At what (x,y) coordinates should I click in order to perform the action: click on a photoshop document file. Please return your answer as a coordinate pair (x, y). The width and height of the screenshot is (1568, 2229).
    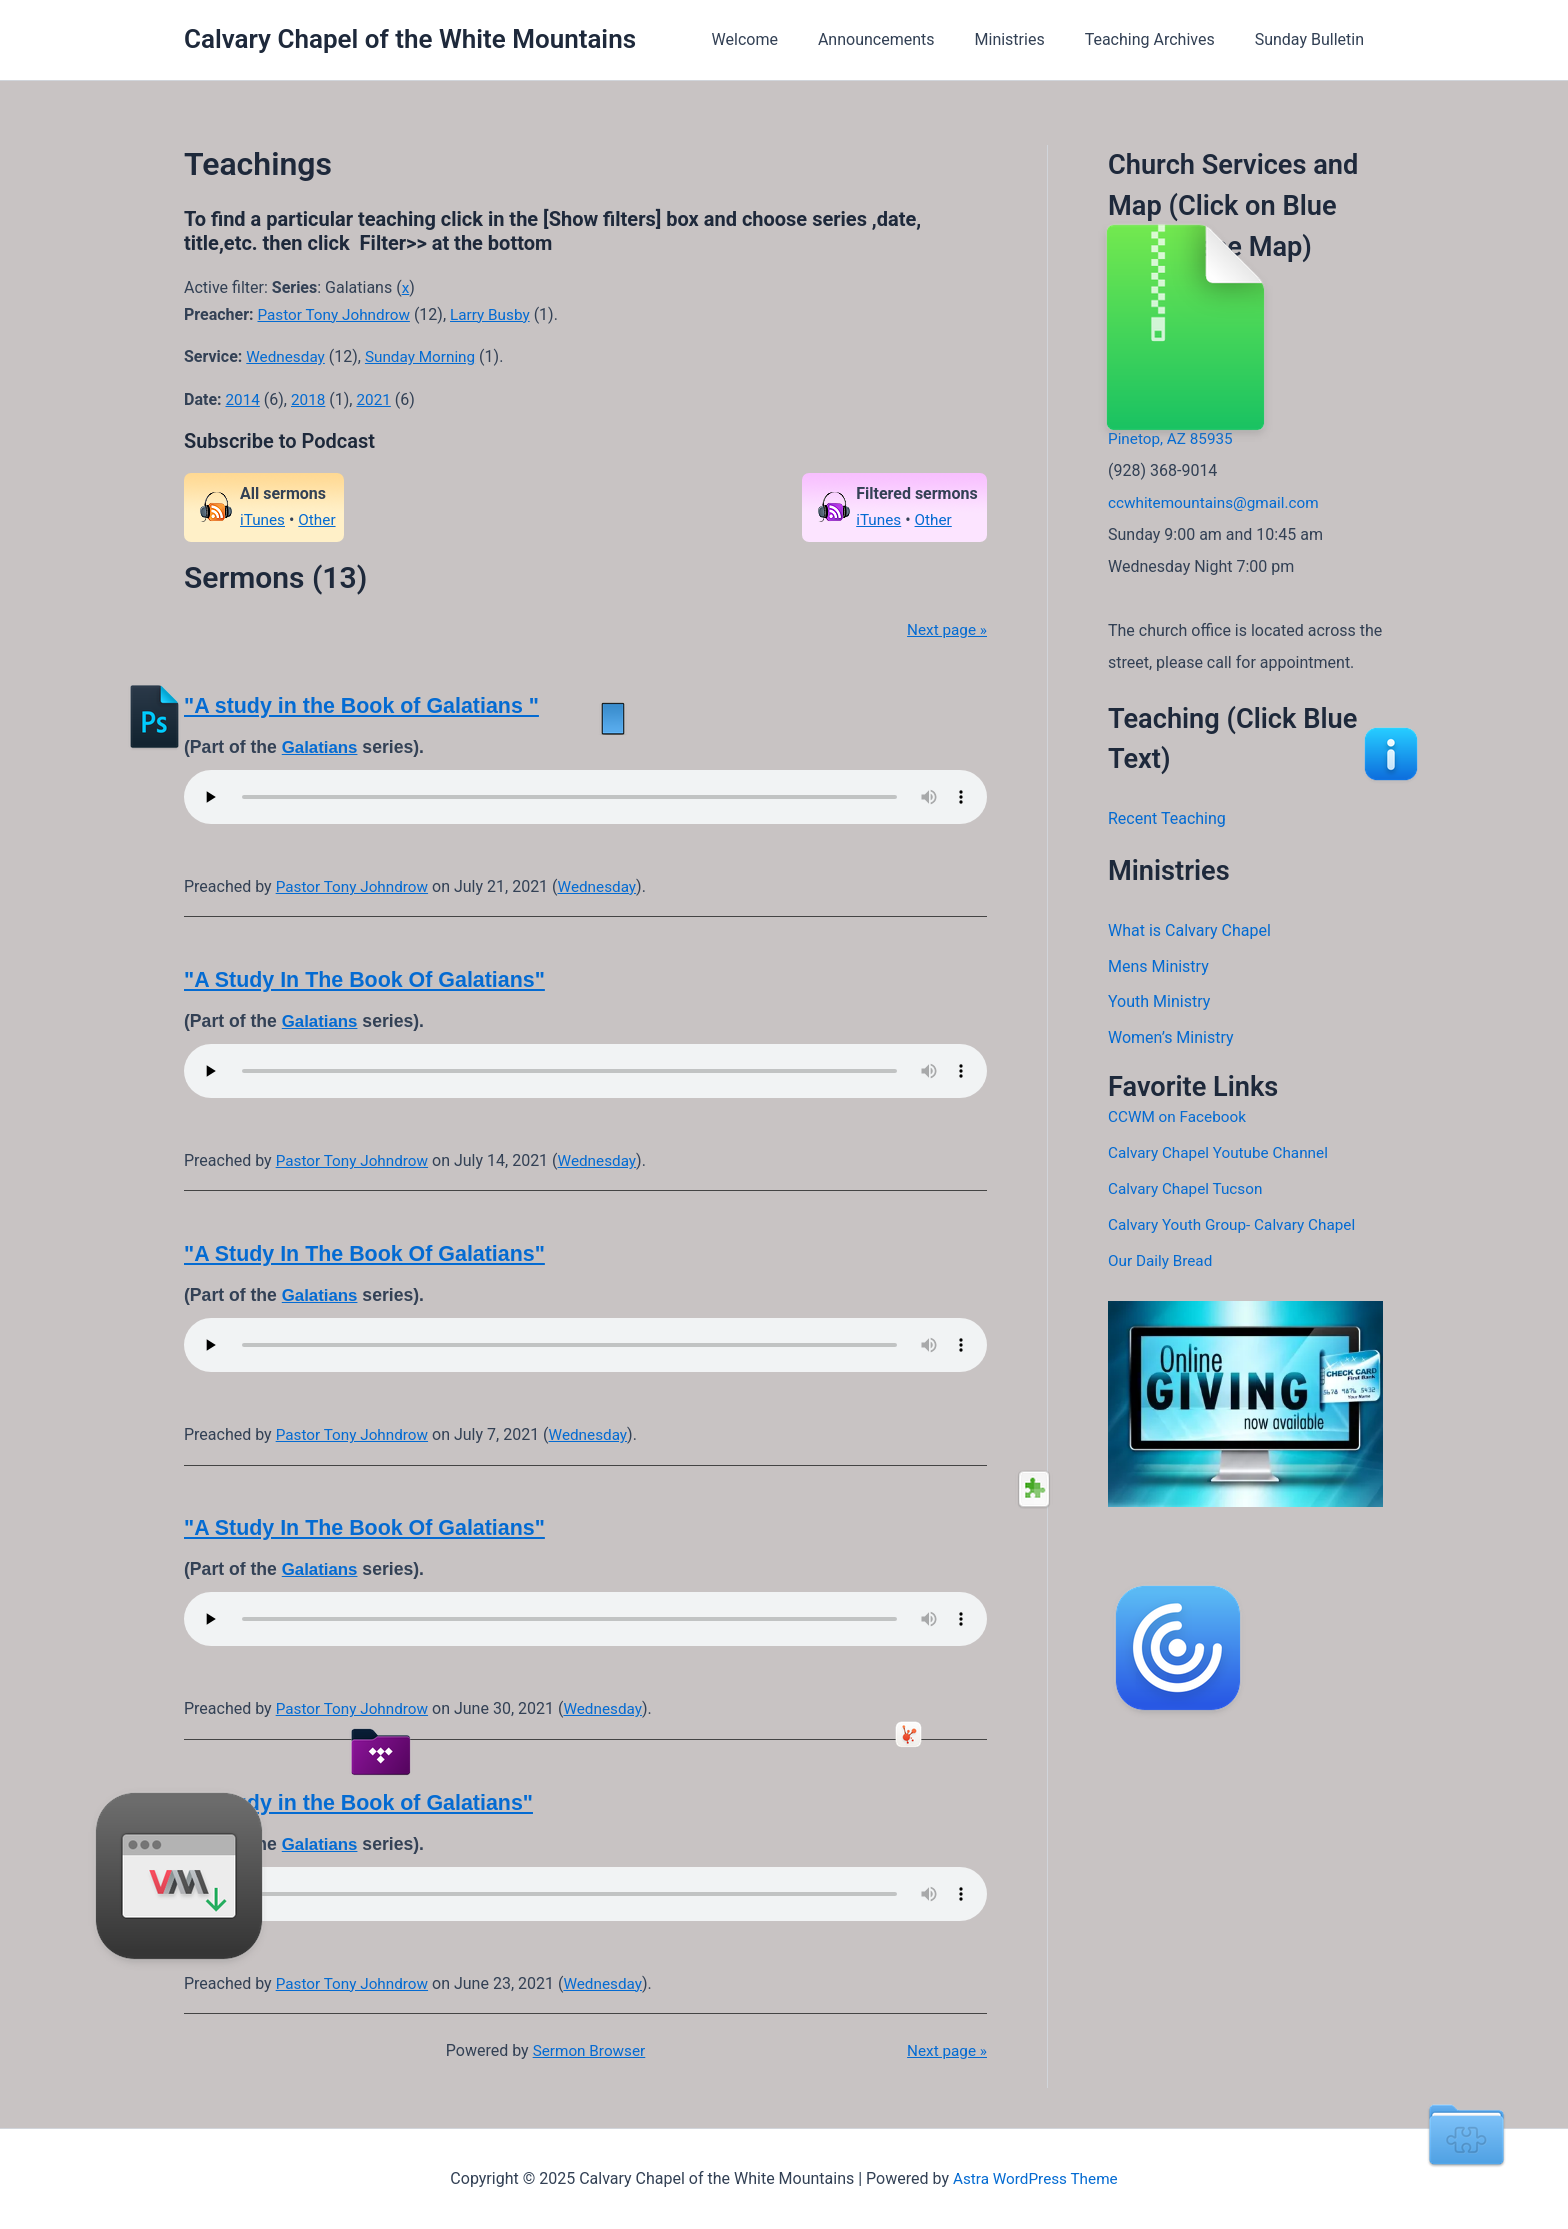
    Looking at the image, I should click on (154, 716).